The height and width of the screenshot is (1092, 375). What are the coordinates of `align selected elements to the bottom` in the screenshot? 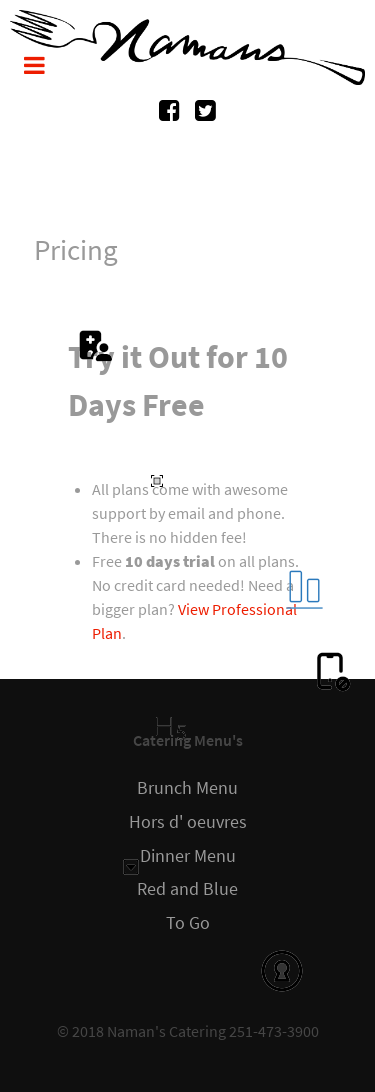 It's located at (304, 590).